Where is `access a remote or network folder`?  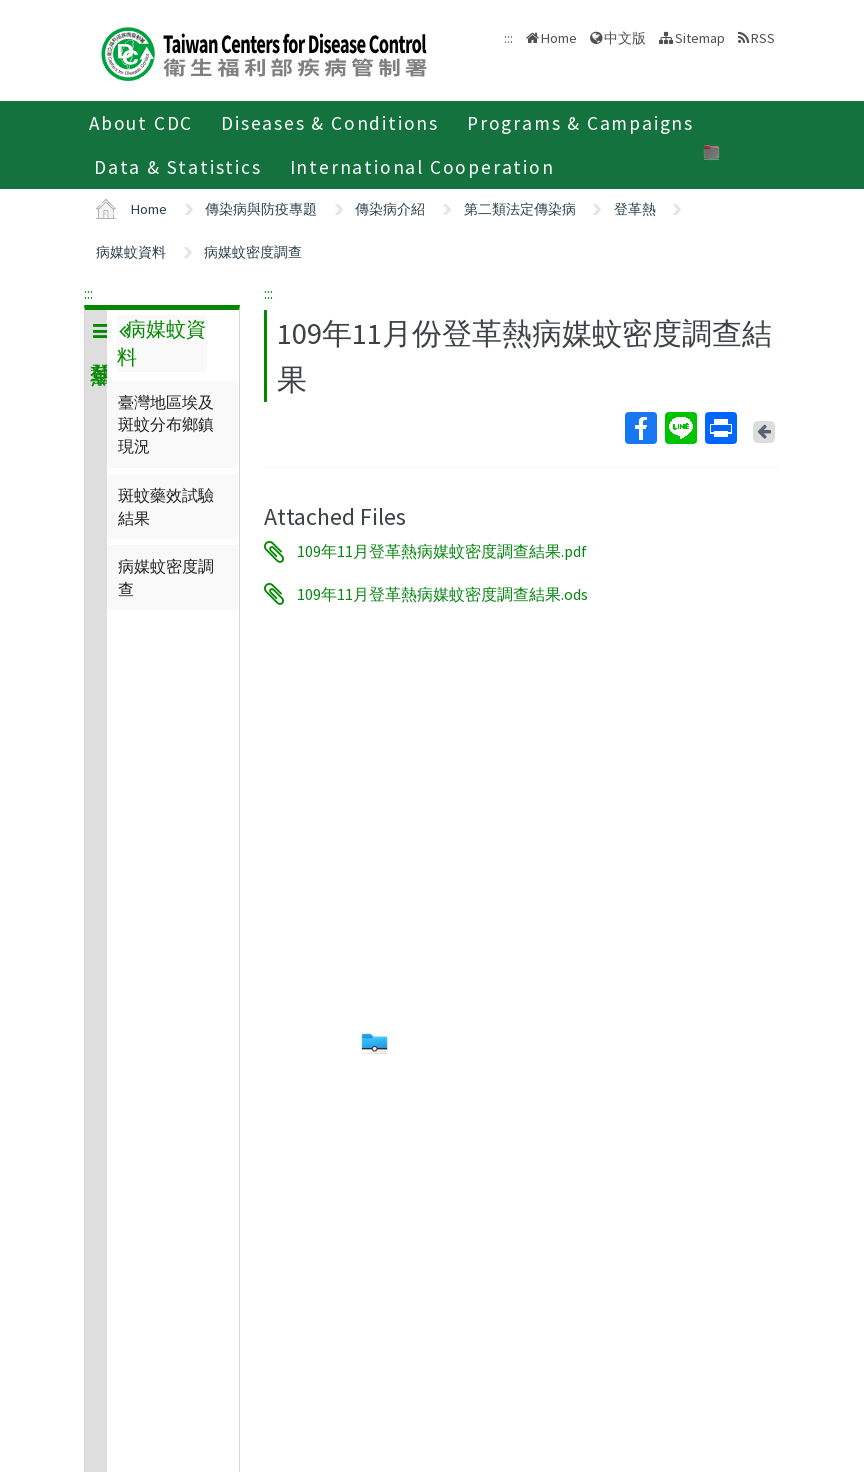 access a remote or network folder is located at coordinates (711, 152).